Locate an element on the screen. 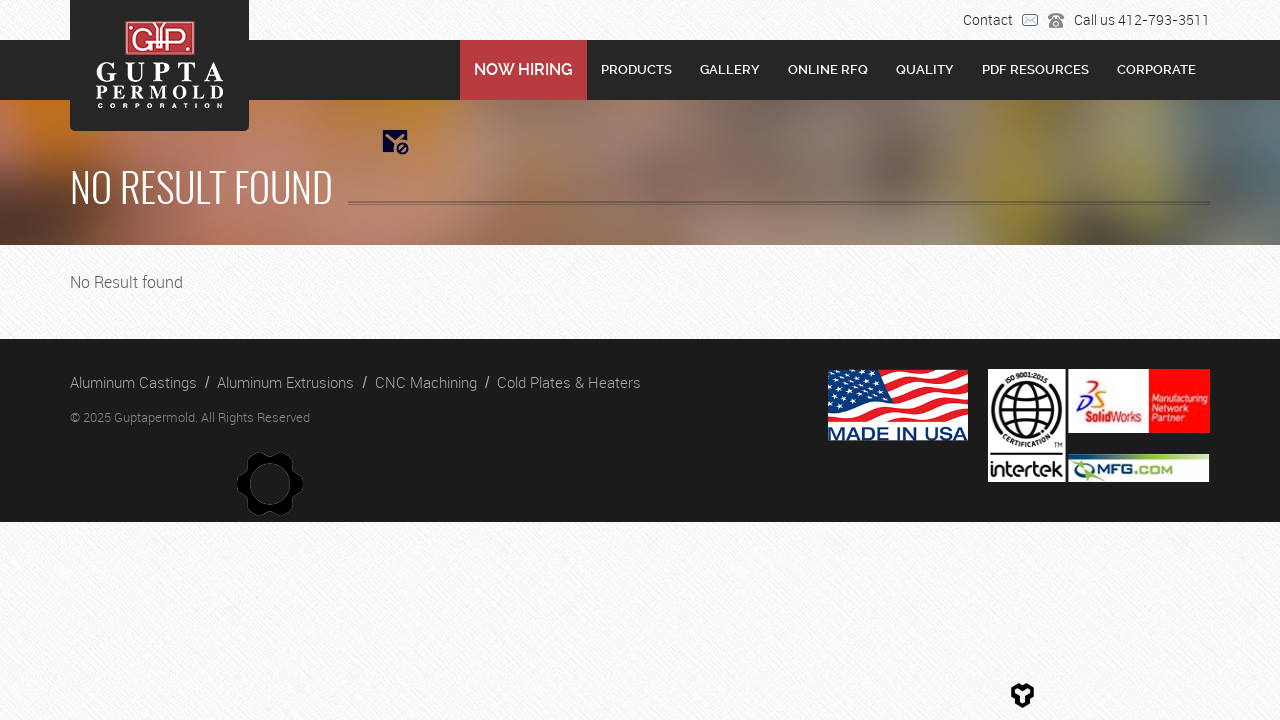 The height and width of the screenshot is (720, 1280). blocked or spam email indicator is located at coordinates (395, 141).